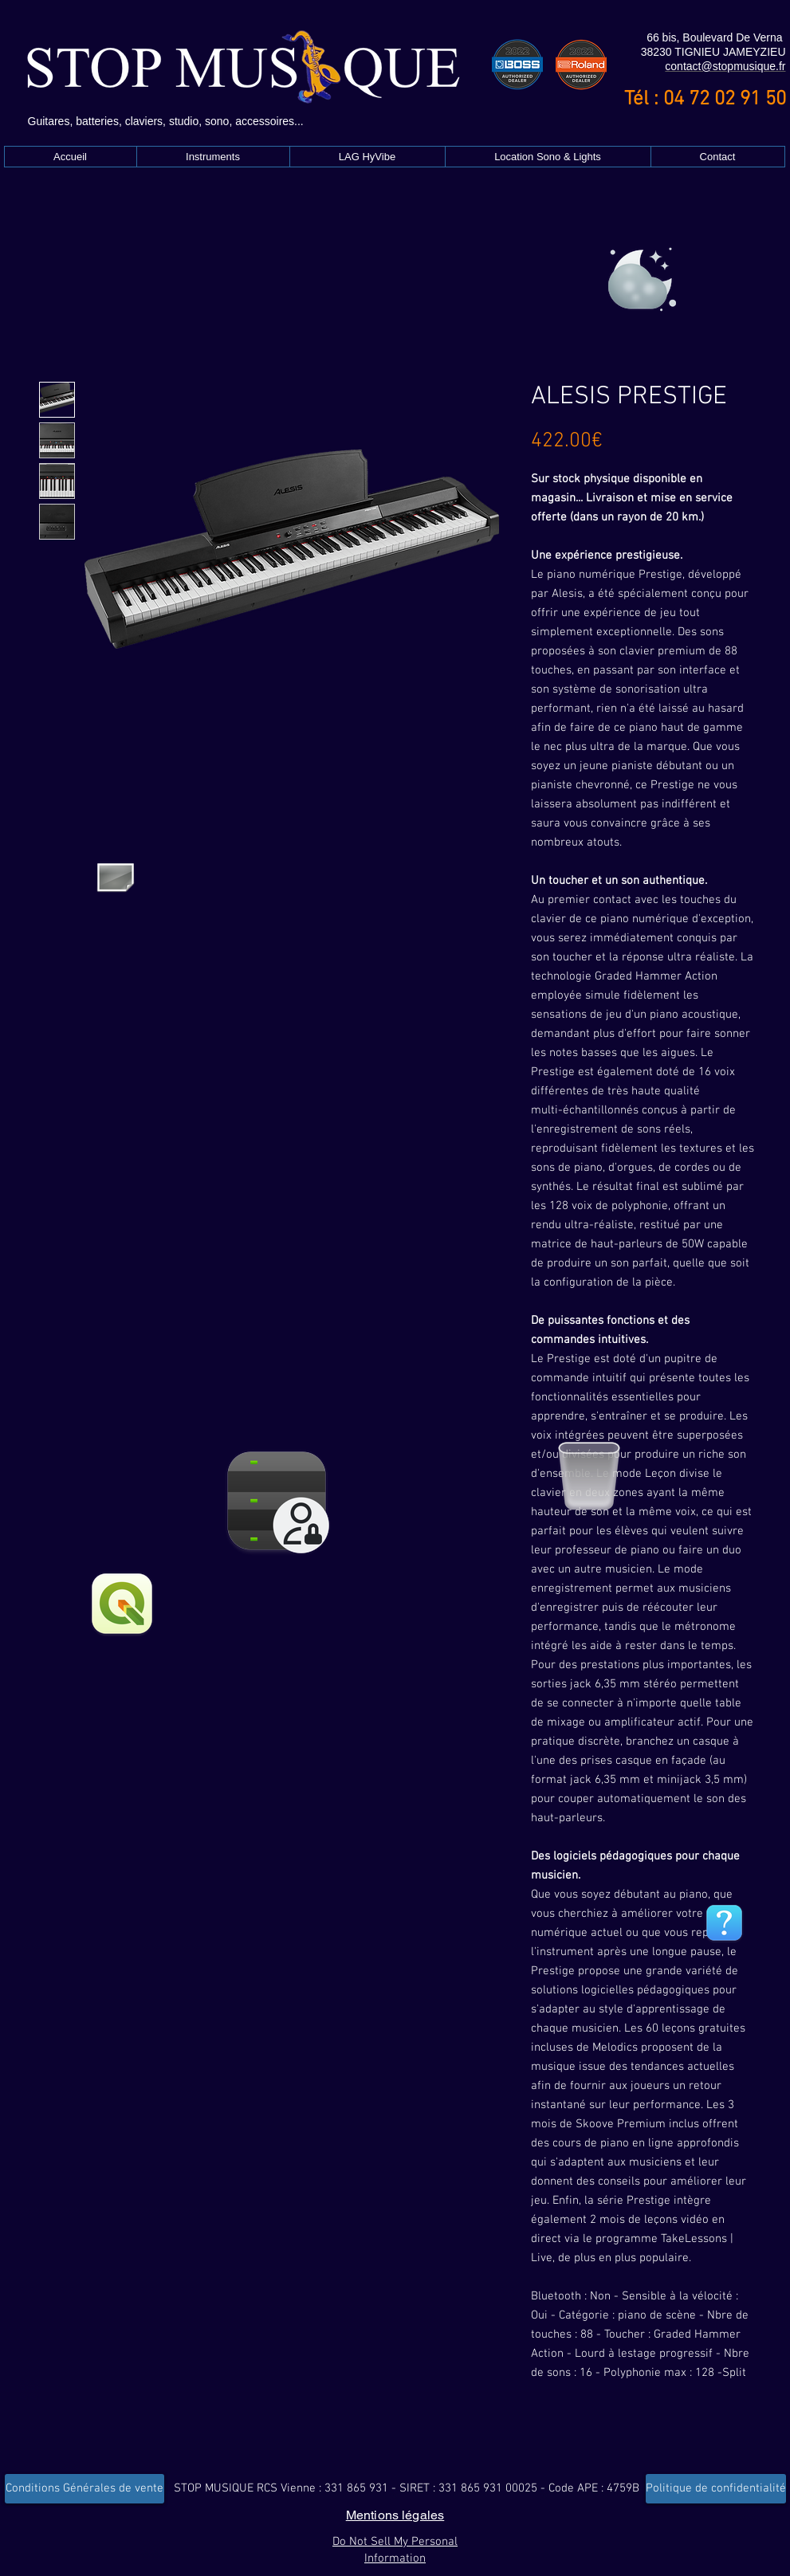  Describe the element at coordinates (642, 279) in the screenshot. I see `indicates cloudy nighttime weather conditions` at that location.